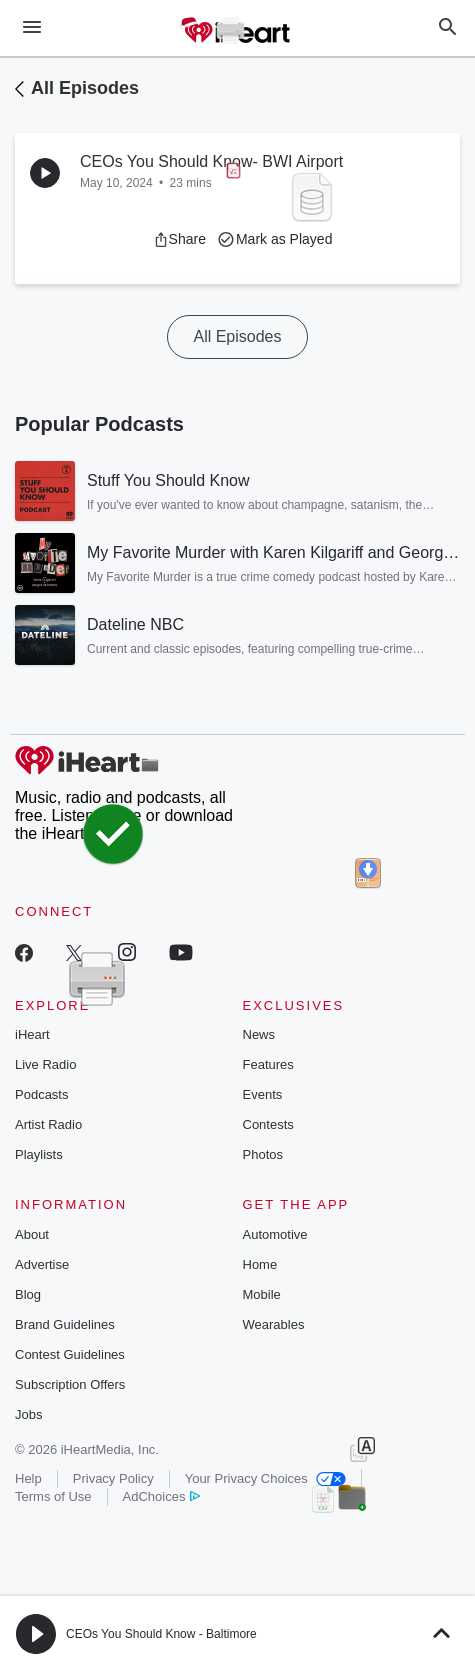 This screenshot has width=475, height=1671. What do you see at coordinates (150, 765) in the screenshot?
I see `open your documents folder` at bounding box center [150, 765].